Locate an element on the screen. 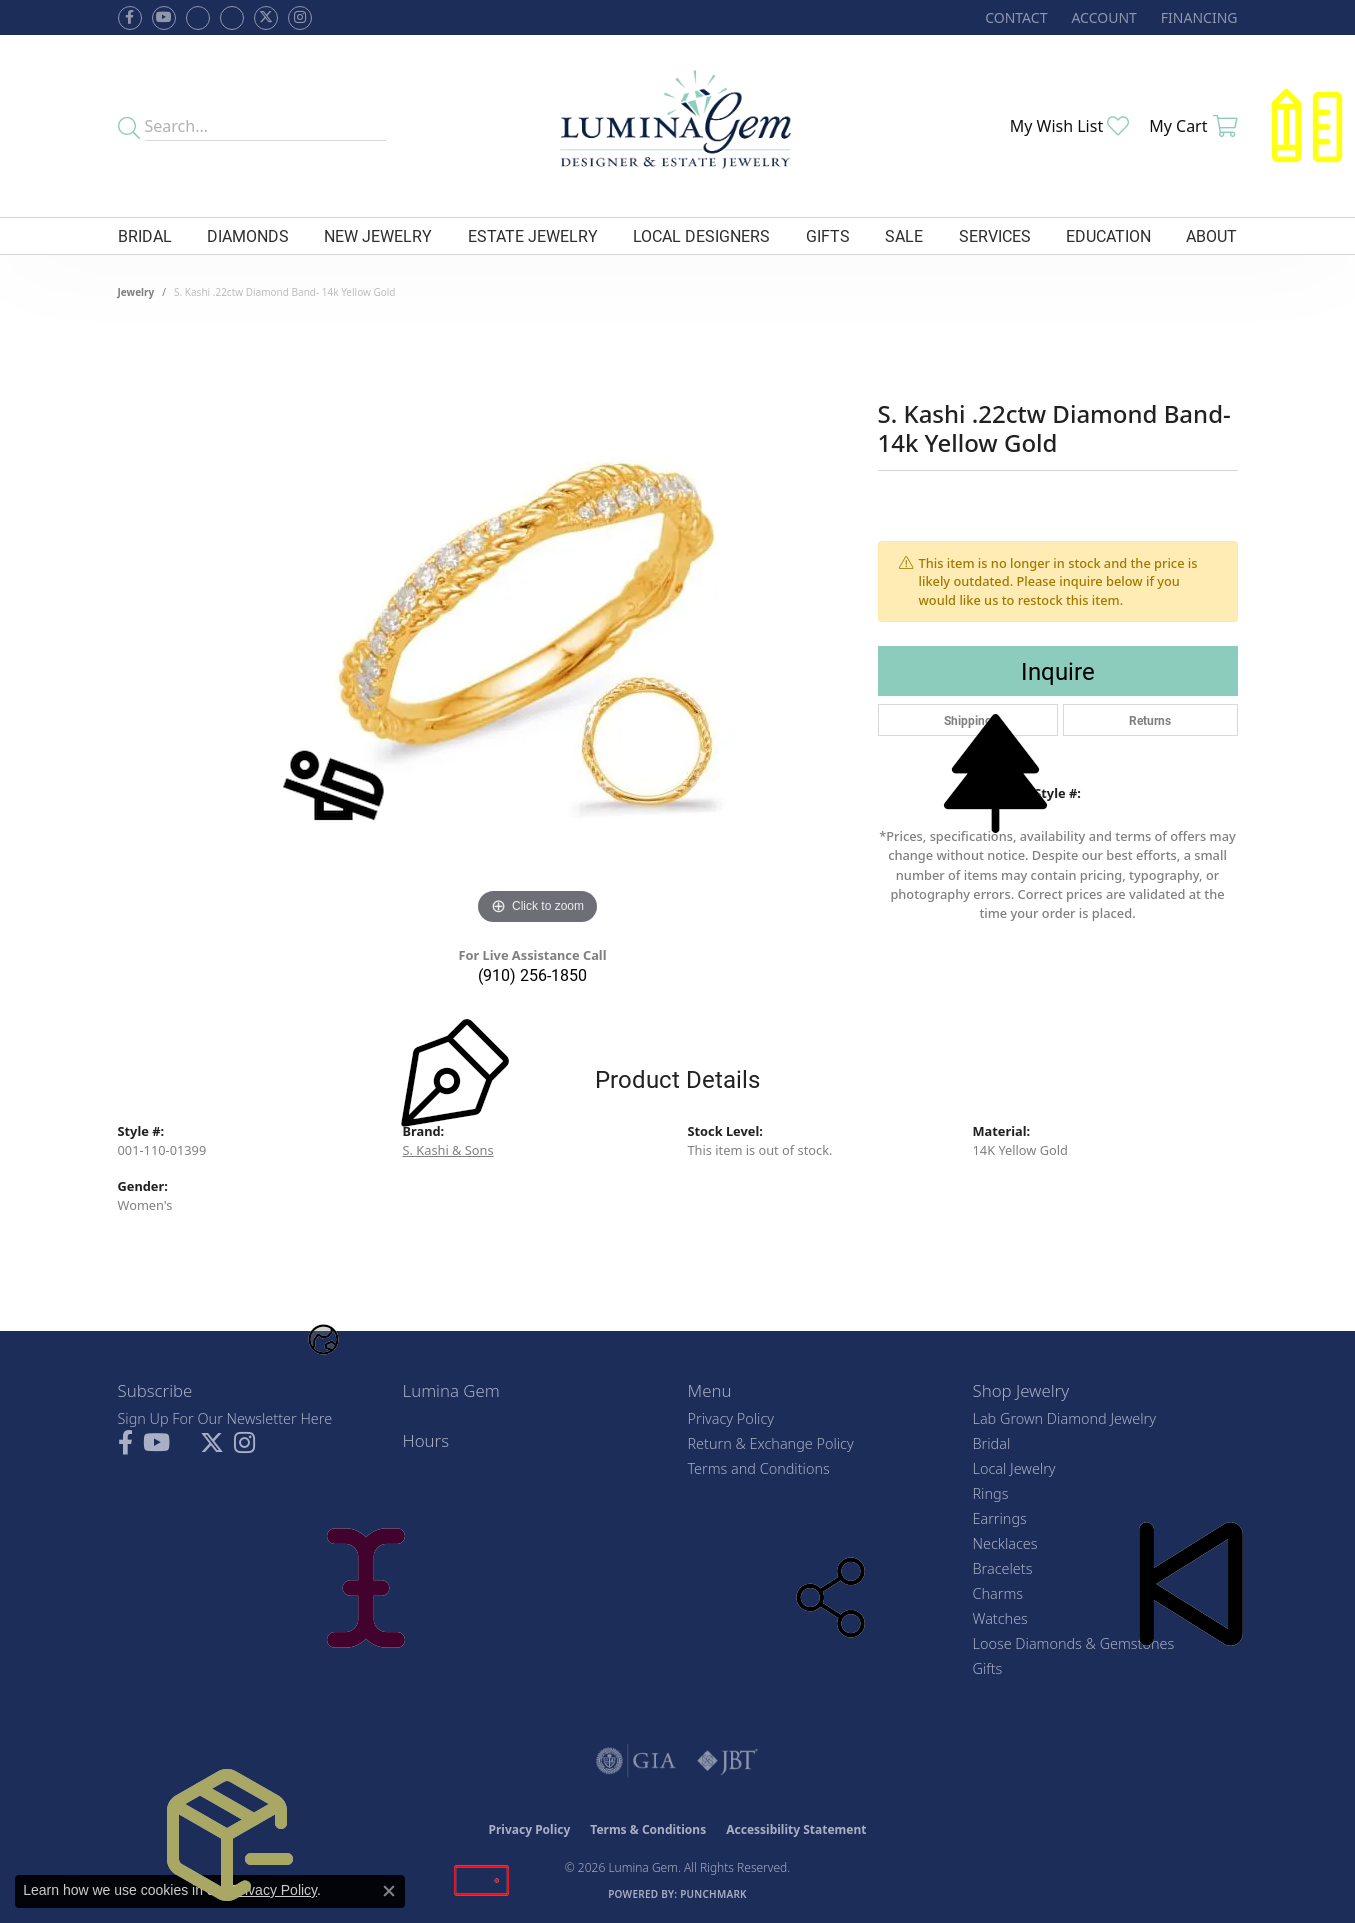 The height and width of the screenshot is (1923, 1355). remove item from package or shipment is located at coordinates (227, 1835).